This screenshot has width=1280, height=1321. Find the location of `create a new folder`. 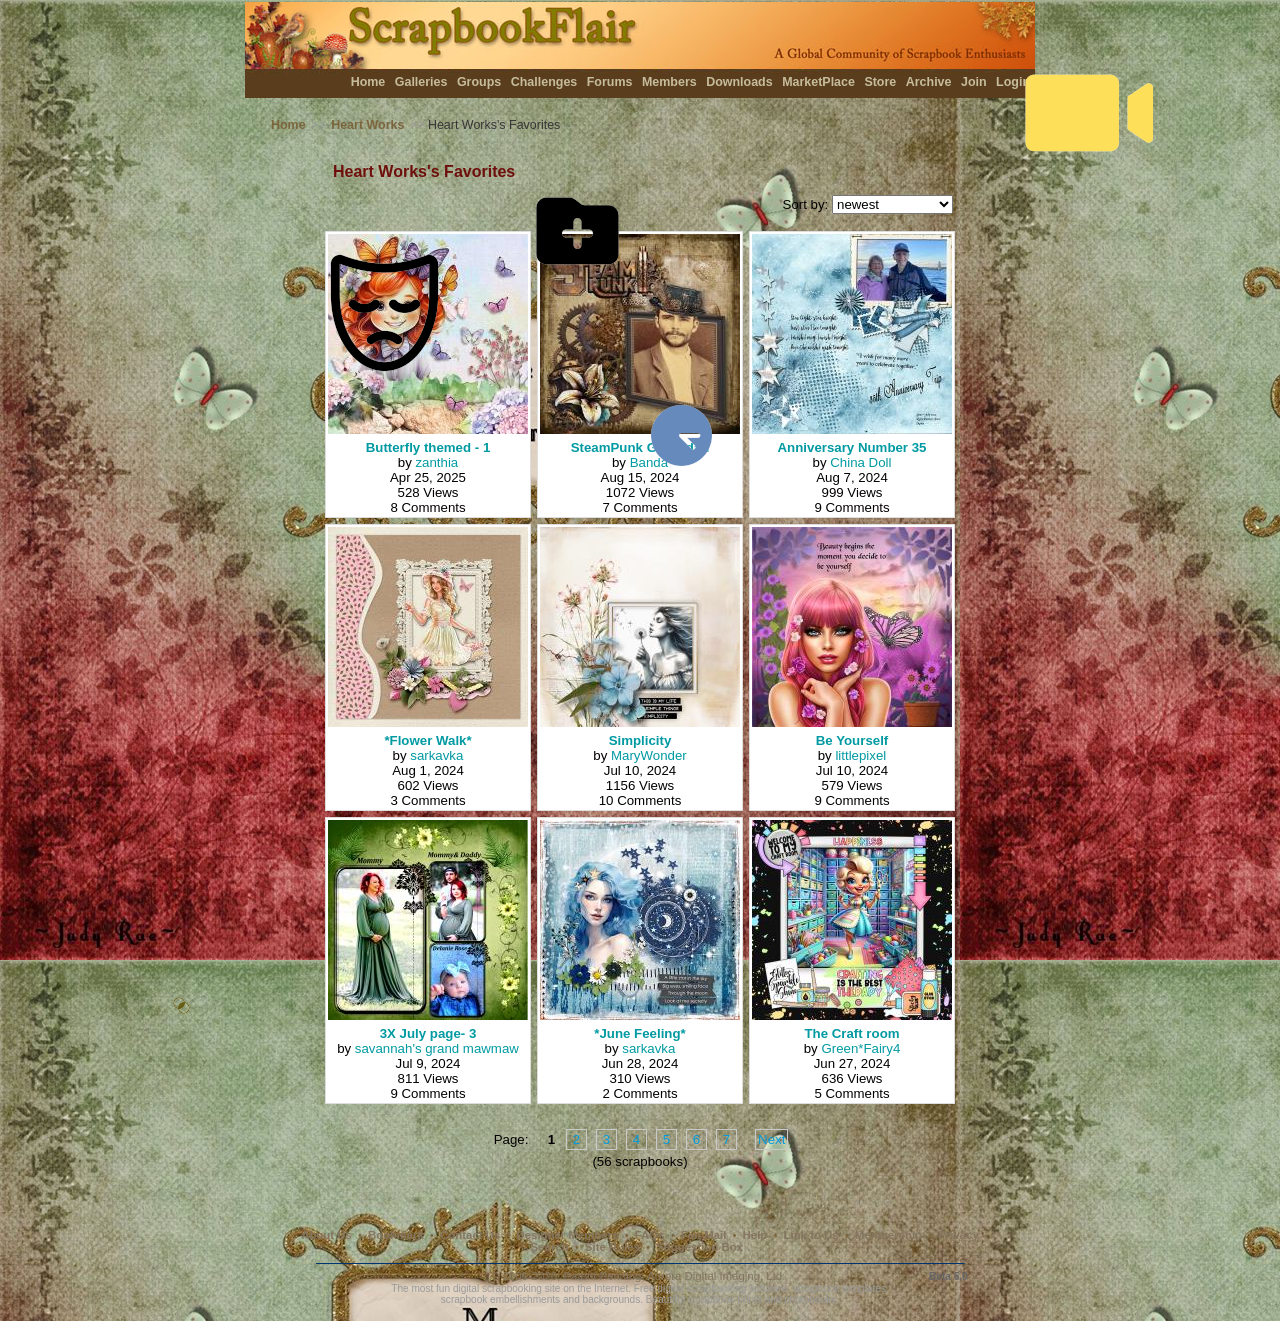

create a new folder is located at coordinates (577, 233).